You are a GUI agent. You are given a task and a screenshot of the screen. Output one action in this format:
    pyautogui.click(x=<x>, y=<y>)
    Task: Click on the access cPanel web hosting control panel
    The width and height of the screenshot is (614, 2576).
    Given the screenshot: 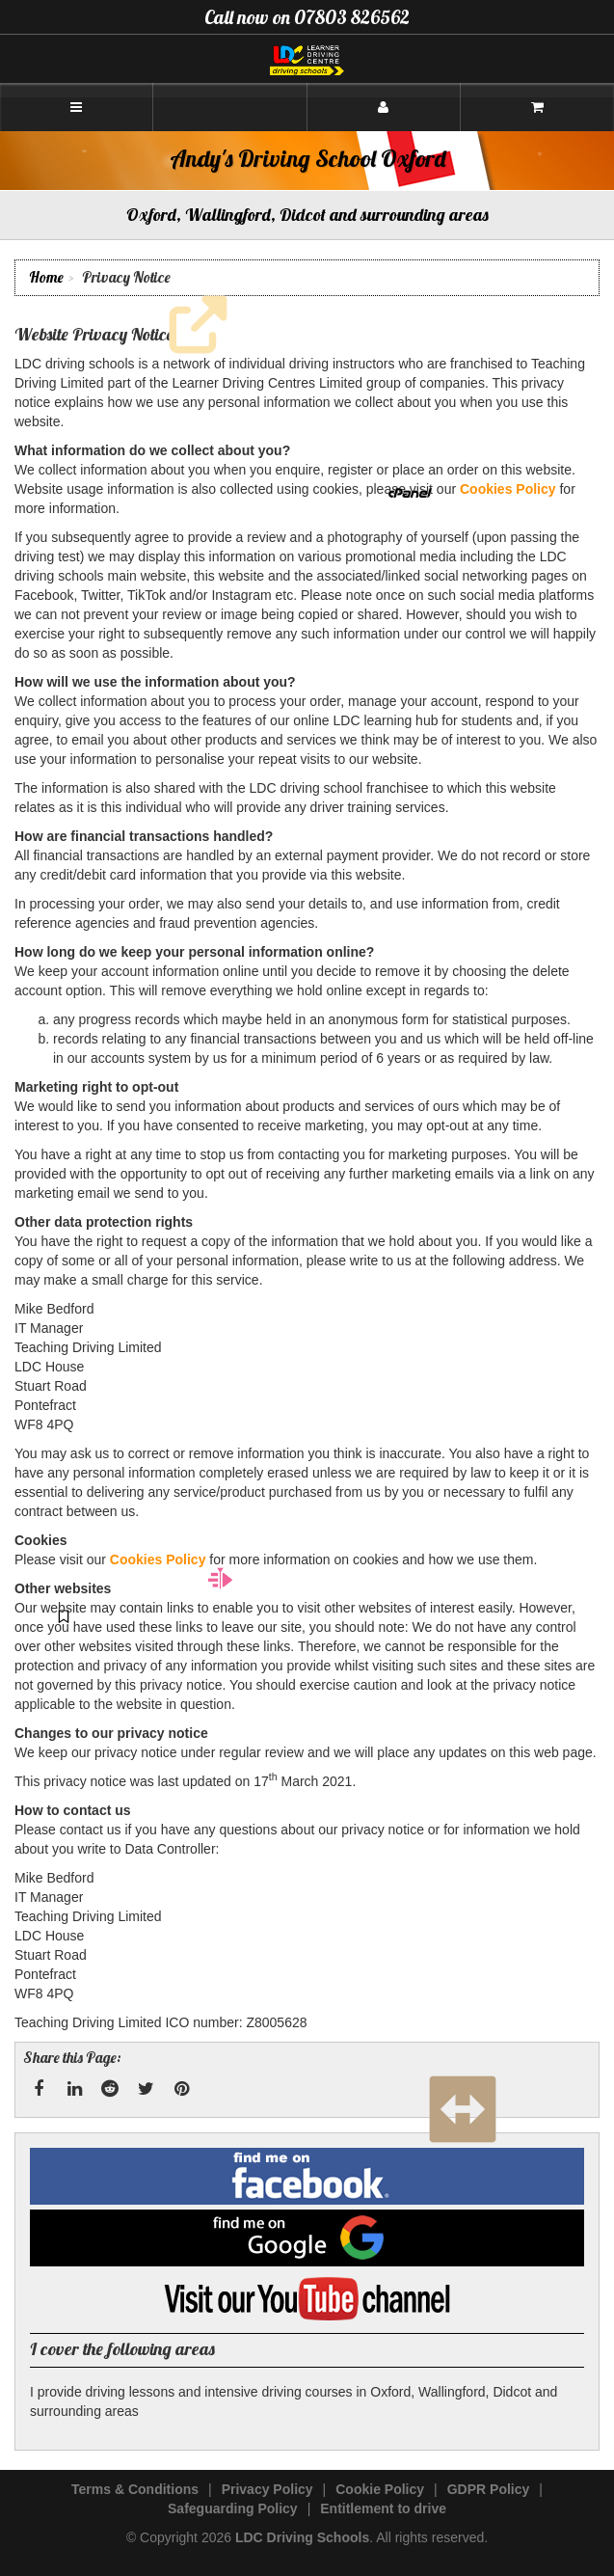 What is the action you would take?
    pyautogui.click(x=410, y=493)
    